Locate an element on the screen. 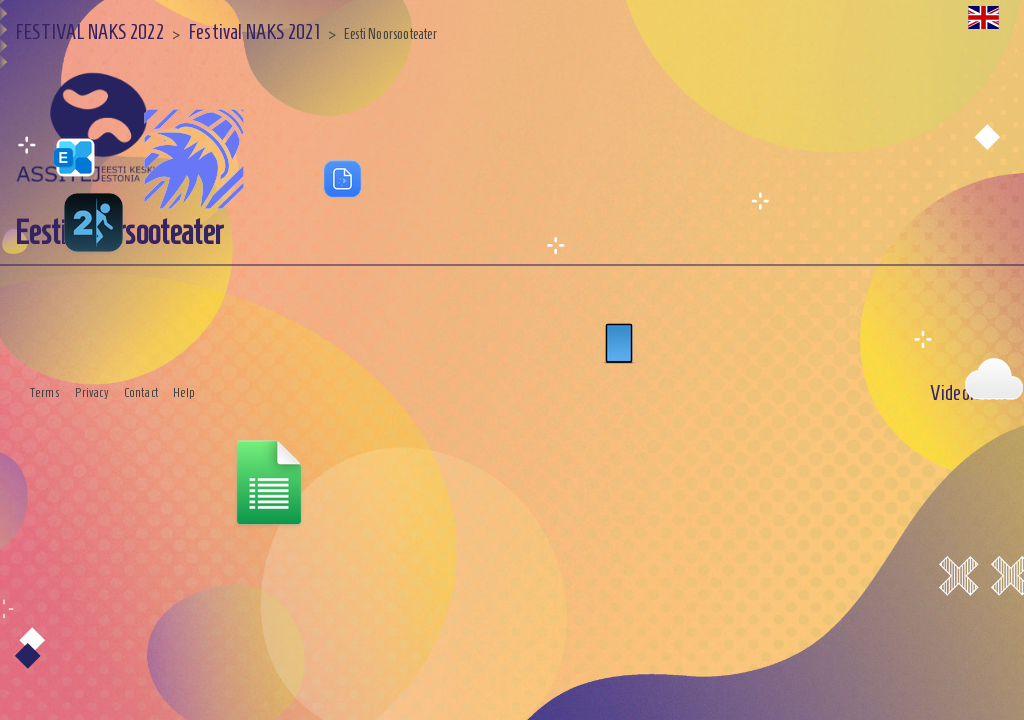 The image size is (1024, 720). open microsoft exchange email app is located at coordinates (75, 157).